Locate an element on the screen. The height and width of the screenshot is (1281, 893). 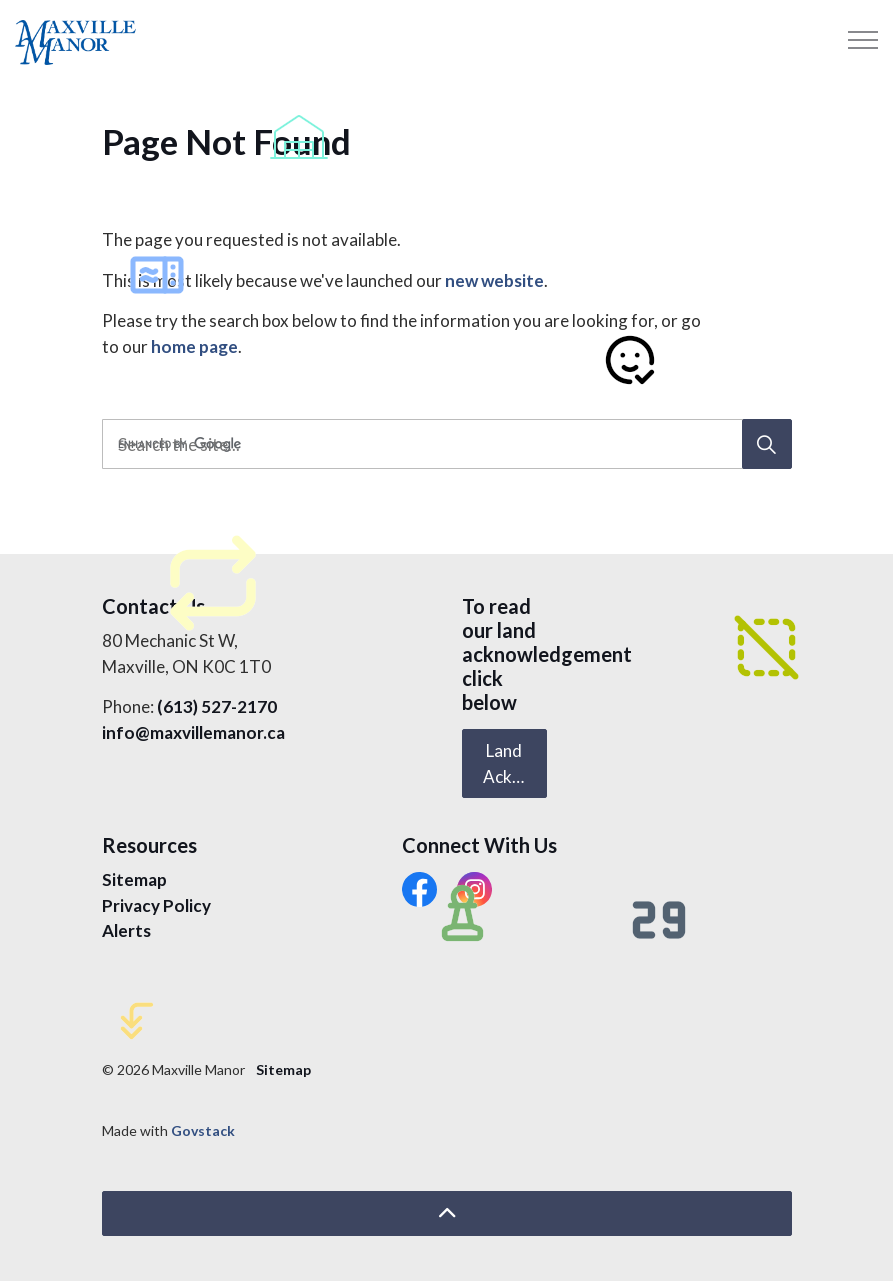
access microwave or kitchen appliance controls is located at coordinates (157, 275).